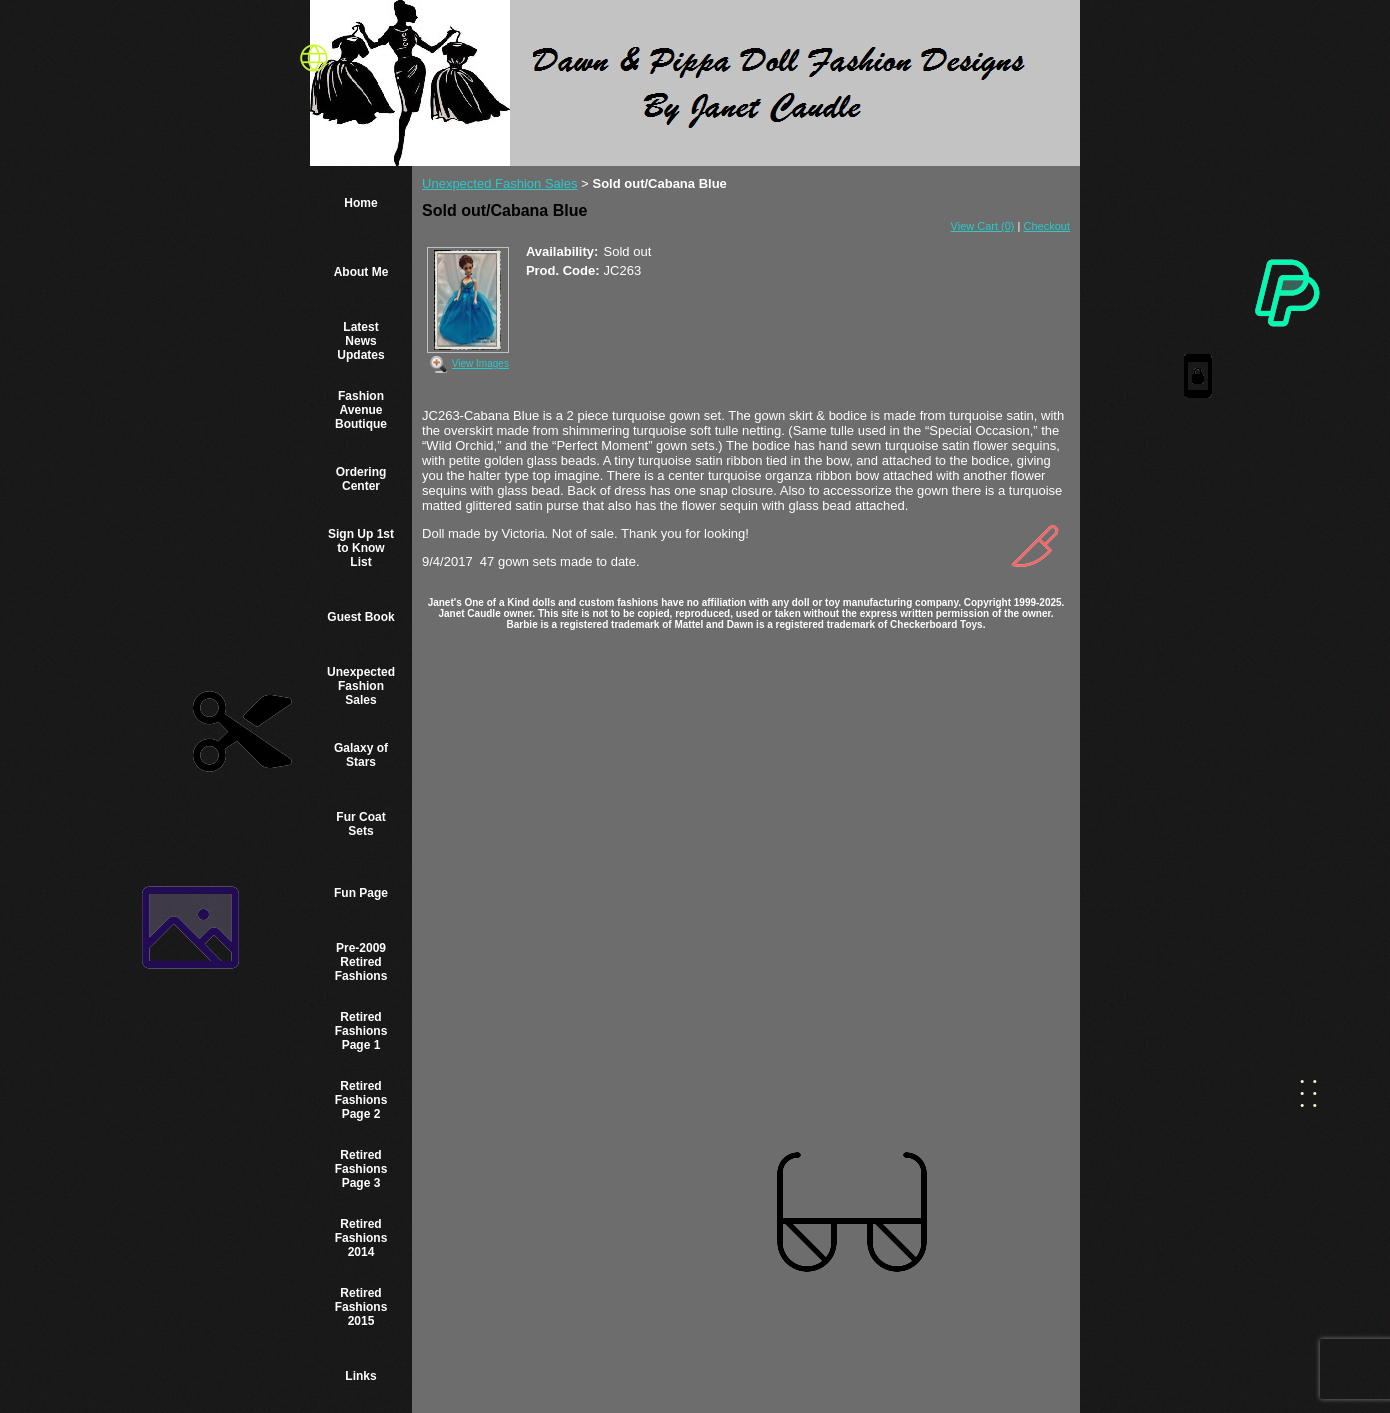 The width and height of the screenshot is (1390, 1413). I want to click on view or open an image file, so click(190, 927).